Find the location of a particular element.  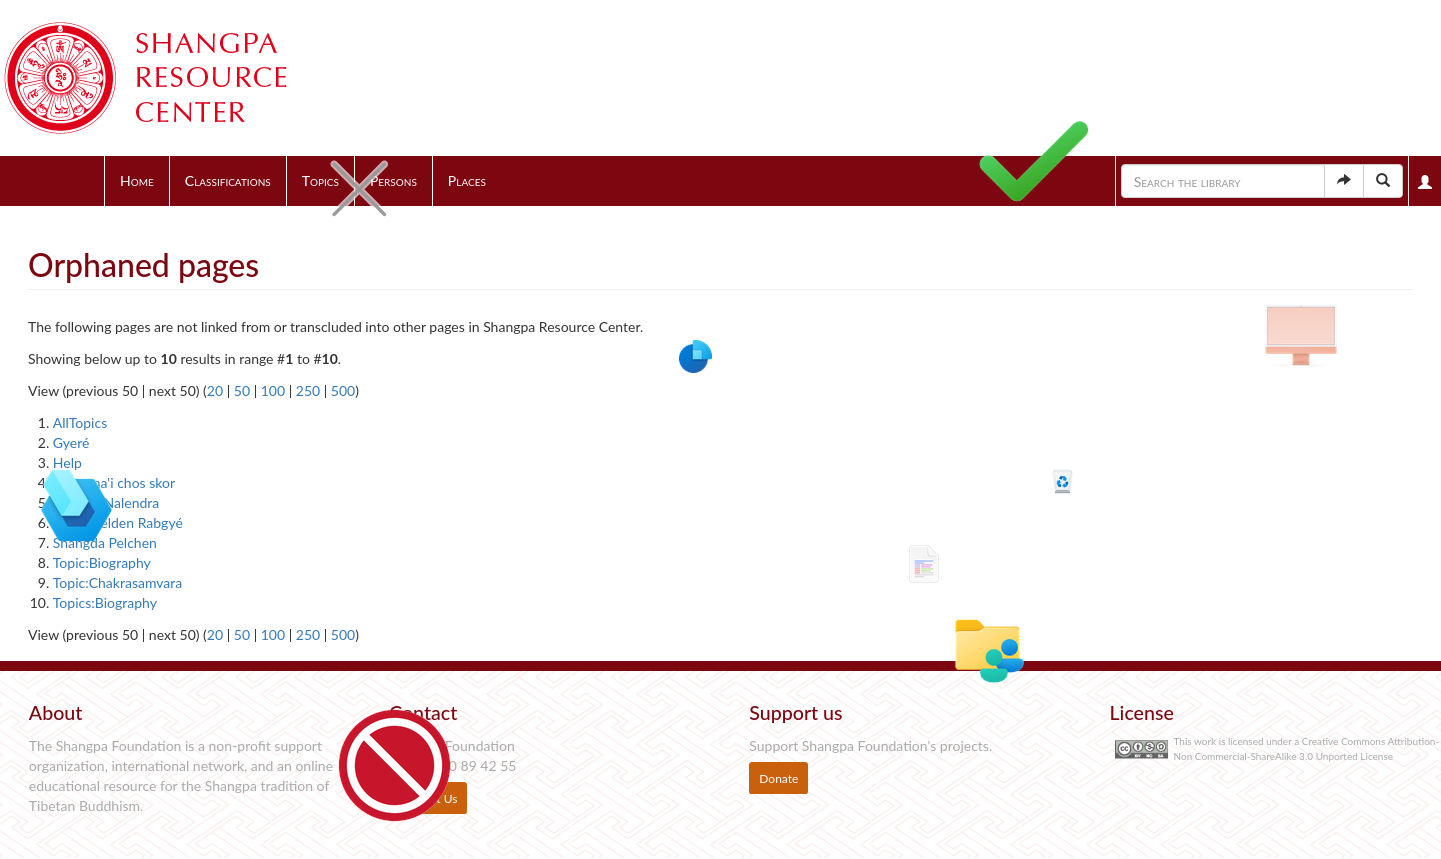

a script or code file is located at coordinates (924, 564).